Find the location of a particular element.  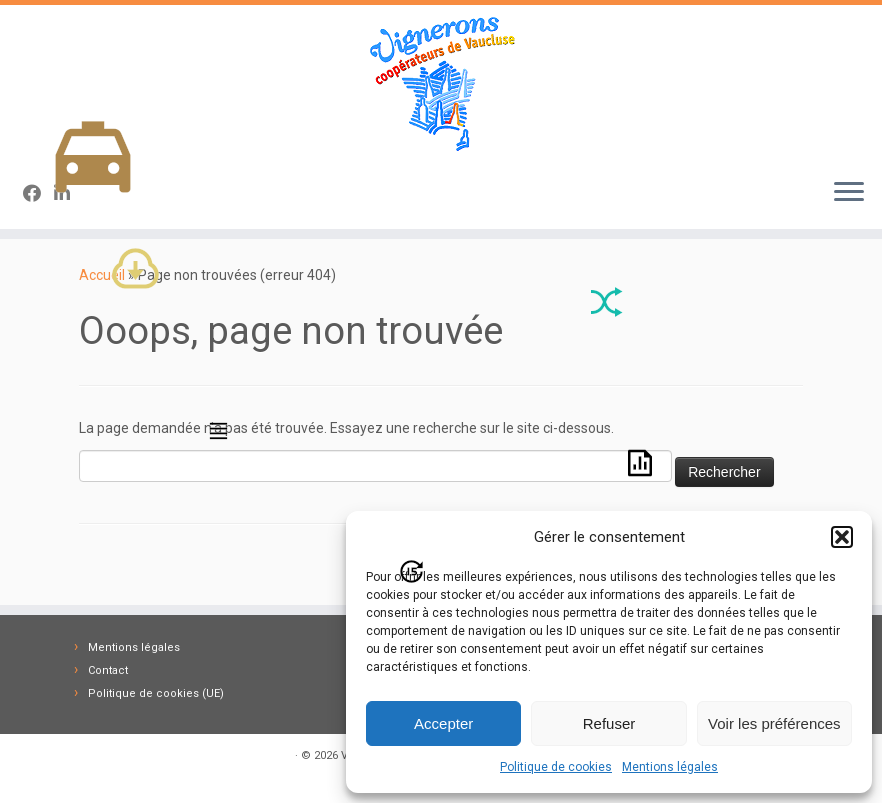

download file from cloud storage is located at coordinates (135, 269).